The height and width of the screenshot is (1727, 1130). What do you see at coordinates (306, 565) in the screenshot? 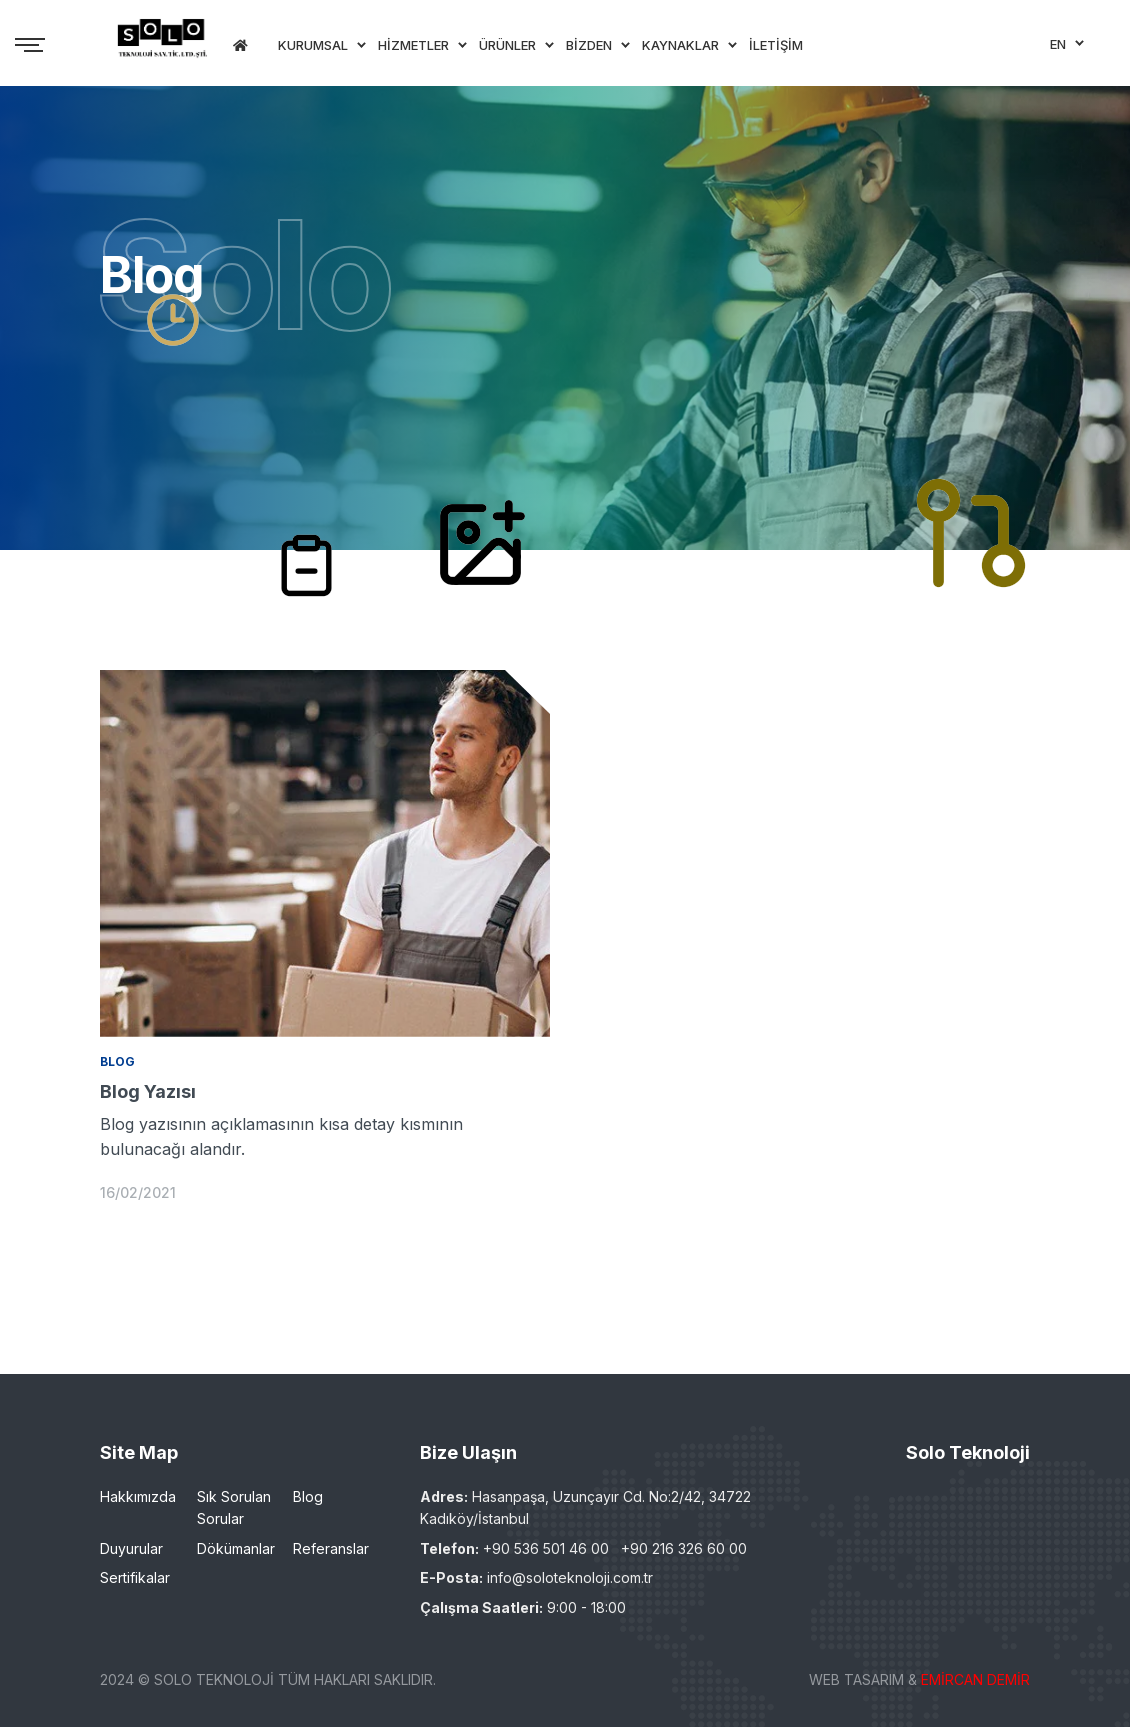
I see `remove an item from the clipboard` at bounding box center [306, 565].